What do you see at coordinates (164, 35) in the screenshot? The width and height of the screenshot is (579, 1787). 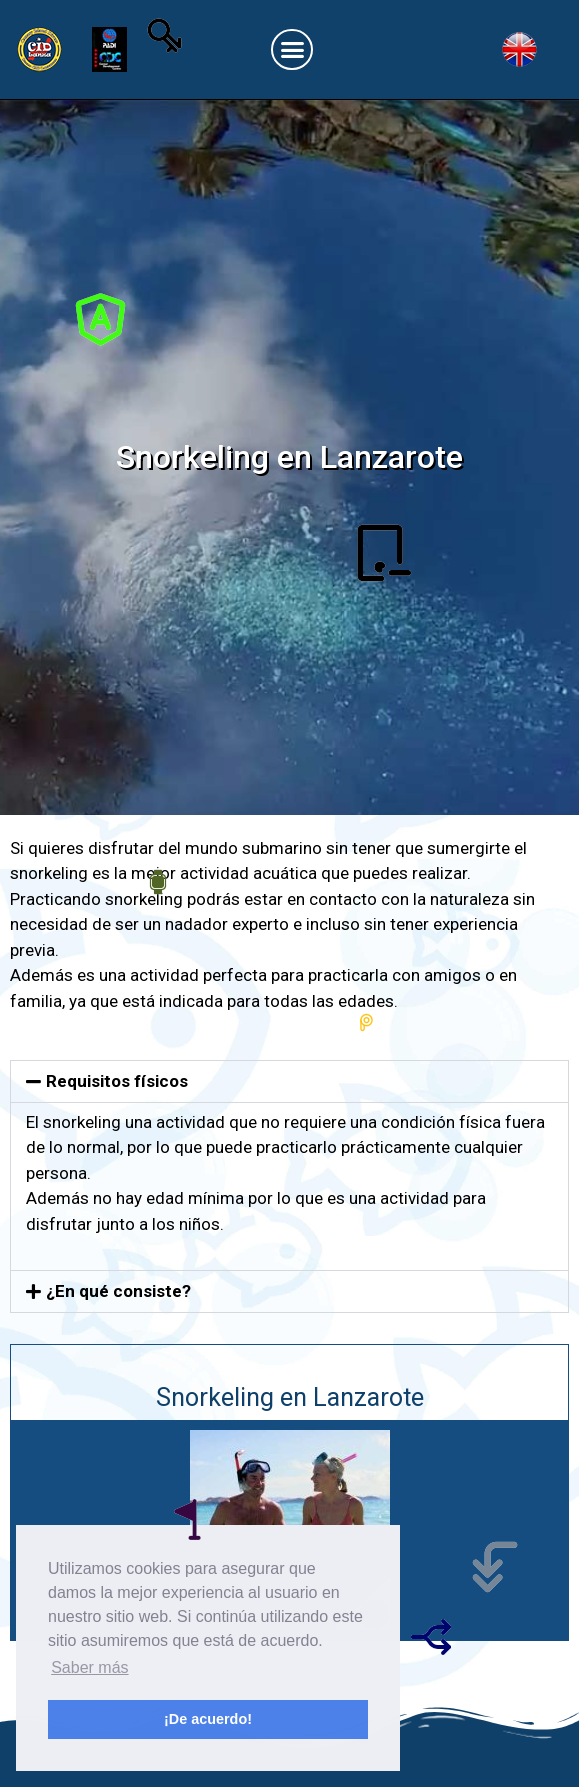 I see `select intergender or non-binary gender option` at bounding box center [164, 35].